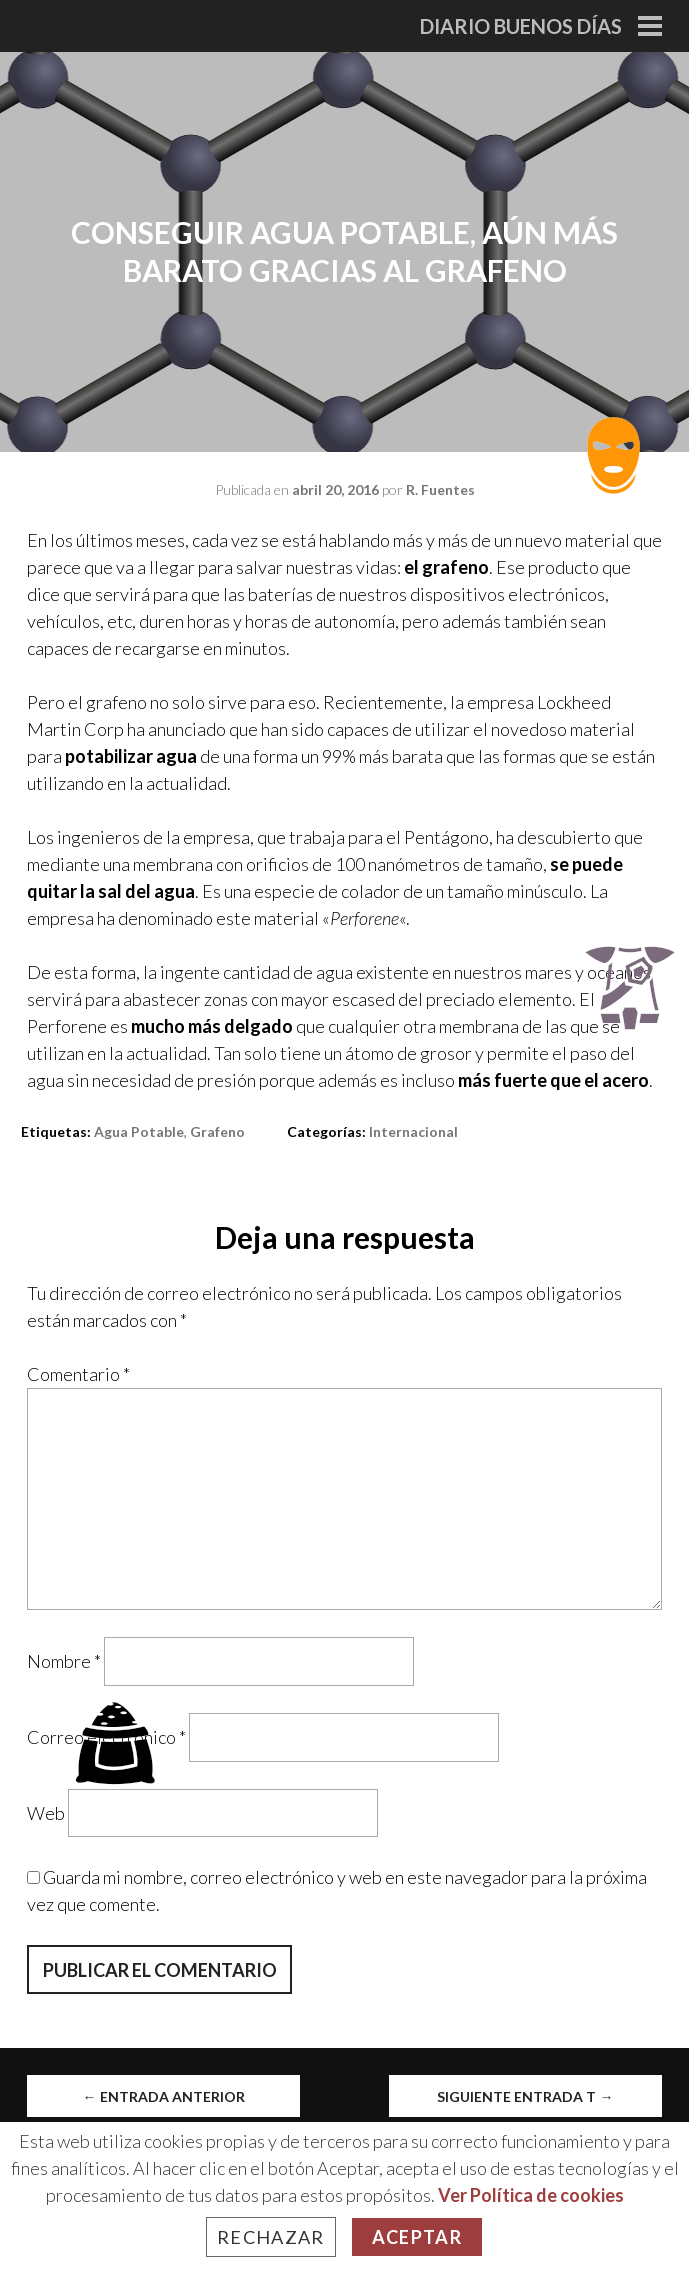 This screenshot has width=689, height=2271. What do you see at coordinates (613, 455) in the screenshot?
I see `select balaclava or ski mask headgear` at bounding box center [613, 455].